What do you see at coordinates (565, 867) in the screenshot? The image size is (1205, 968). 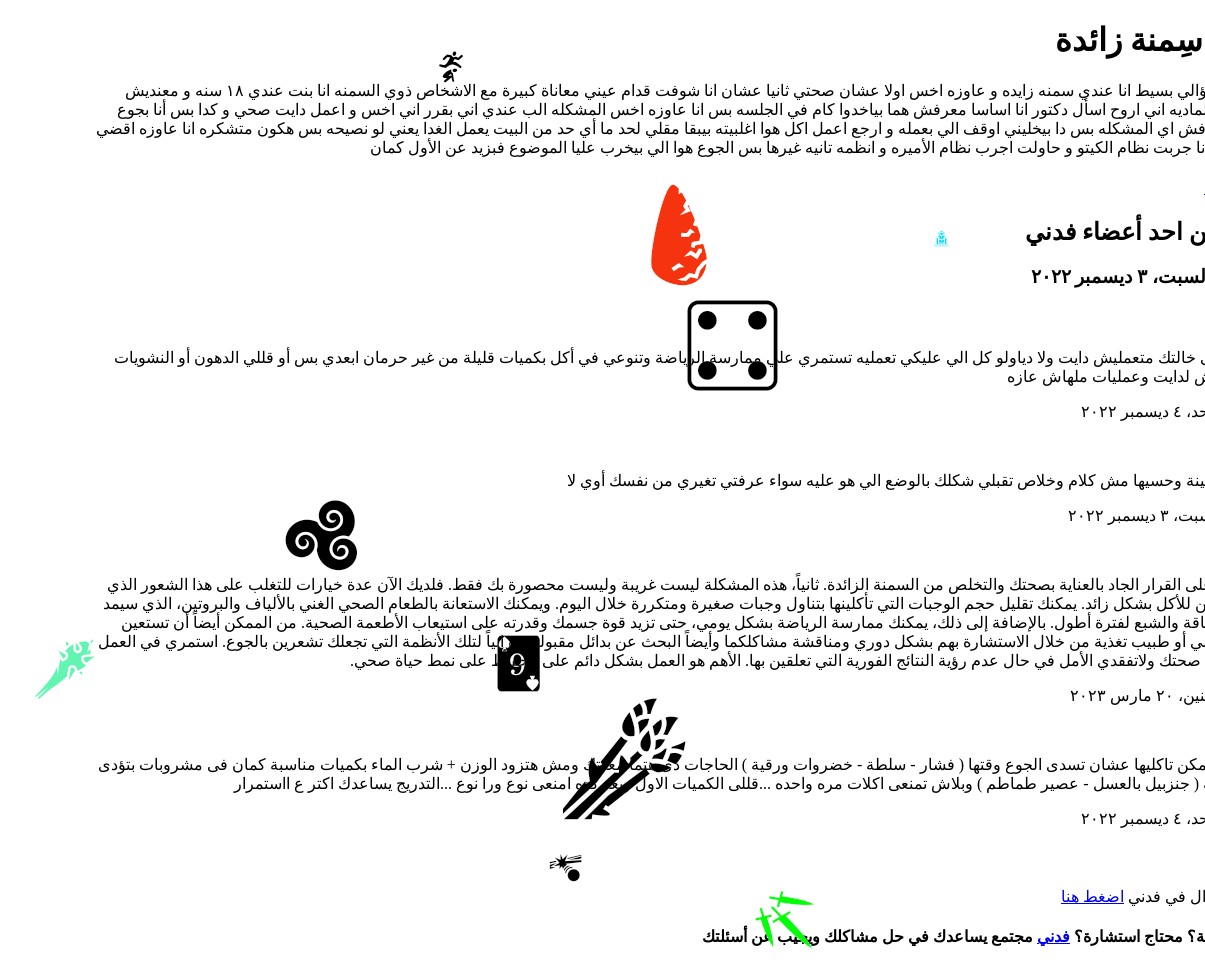 I see `indicates ricochet or bounce effect in gameplay` at bounding box center [565, 867].